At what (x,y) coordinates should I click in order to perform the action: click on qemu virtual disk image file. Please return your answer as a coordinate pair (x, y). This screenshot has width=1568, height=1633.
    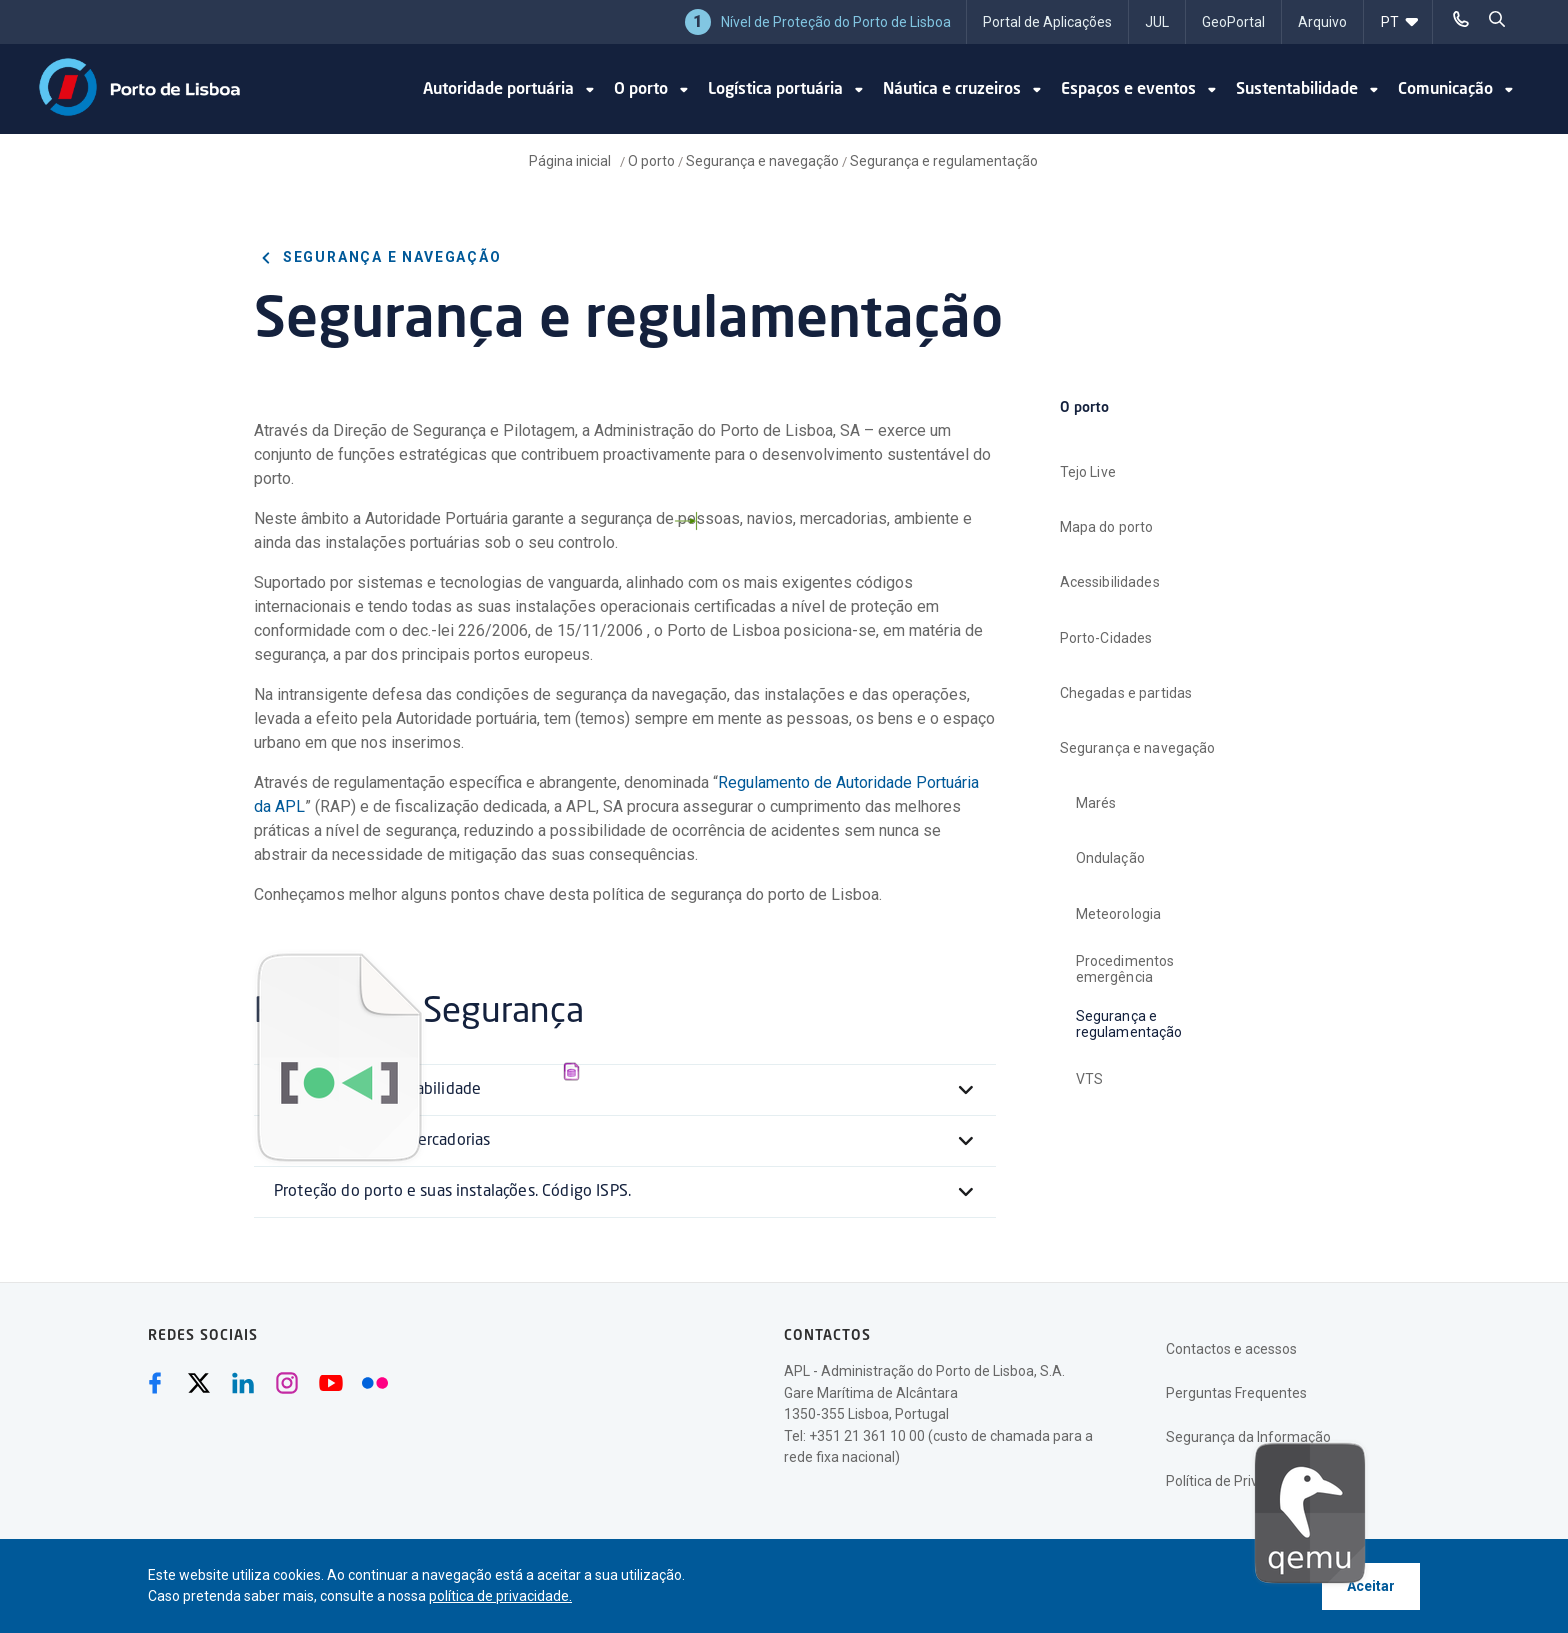
    Looking at the image, I should click on (1310, 1513).